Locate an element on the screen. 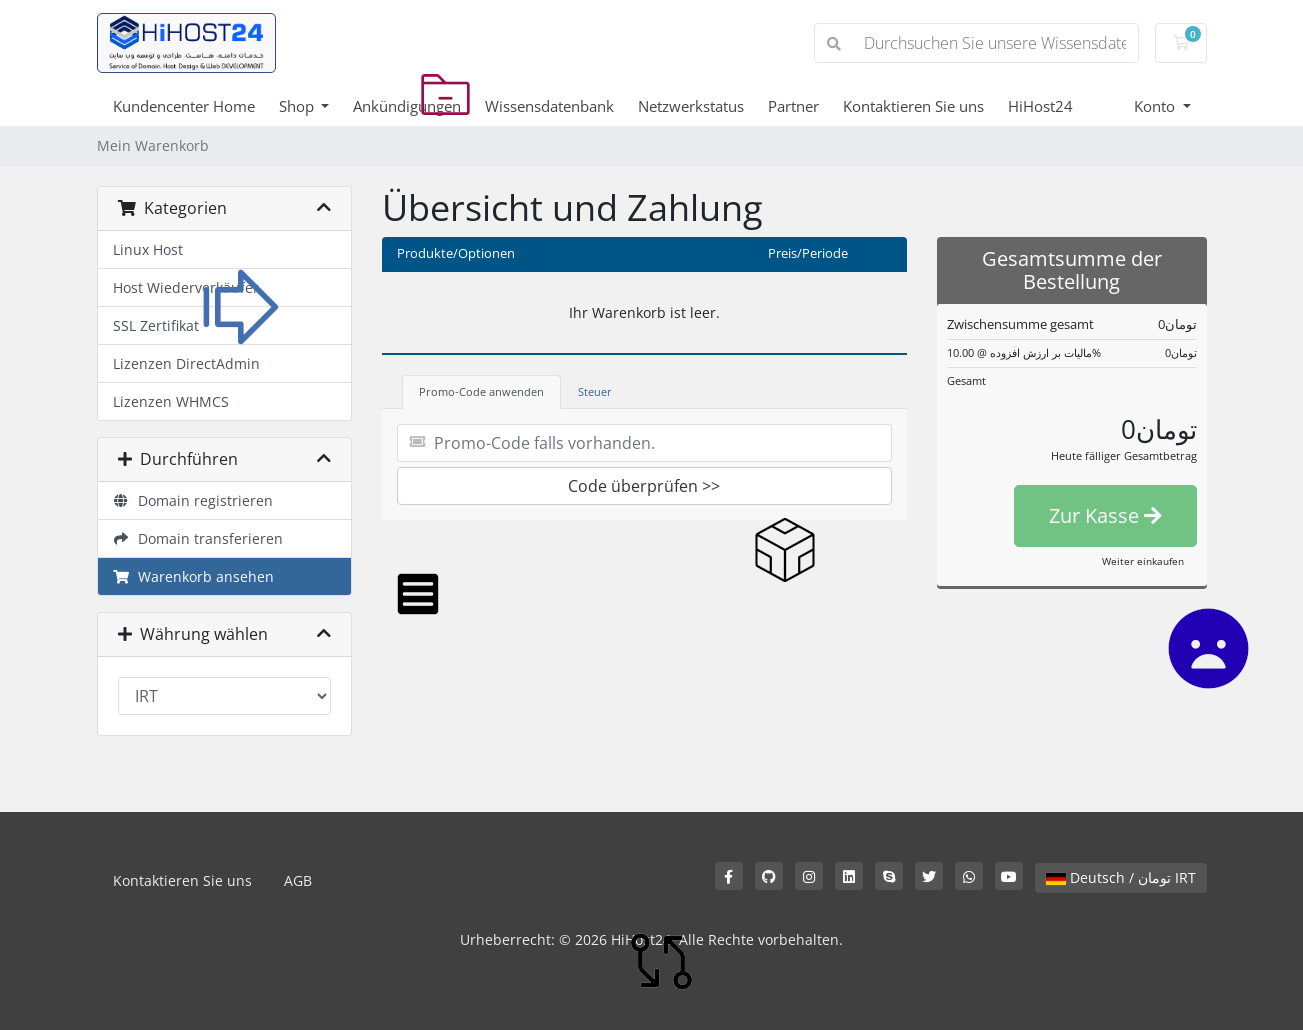 The width and height of the screenshot is (1303, 1030). remove a folder is located at coordinates (445, 94).